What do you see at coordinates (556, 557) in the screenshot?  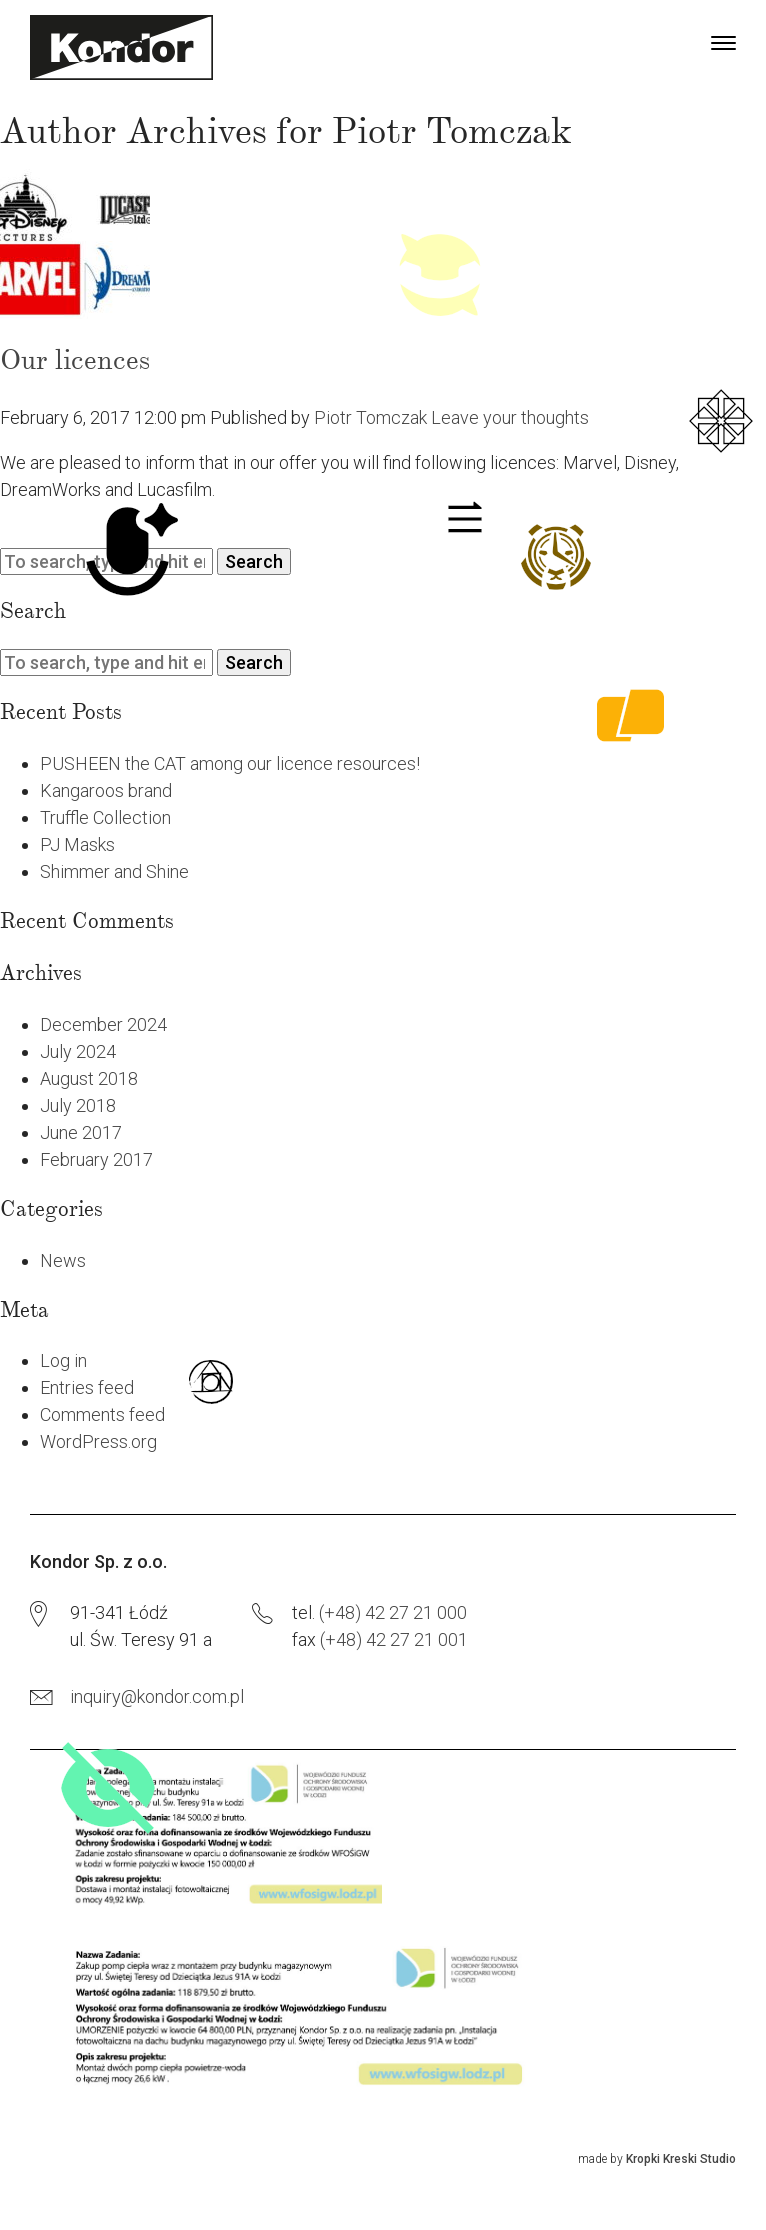 I see `timescale database branding or product link` at bounding box center [556, 557].